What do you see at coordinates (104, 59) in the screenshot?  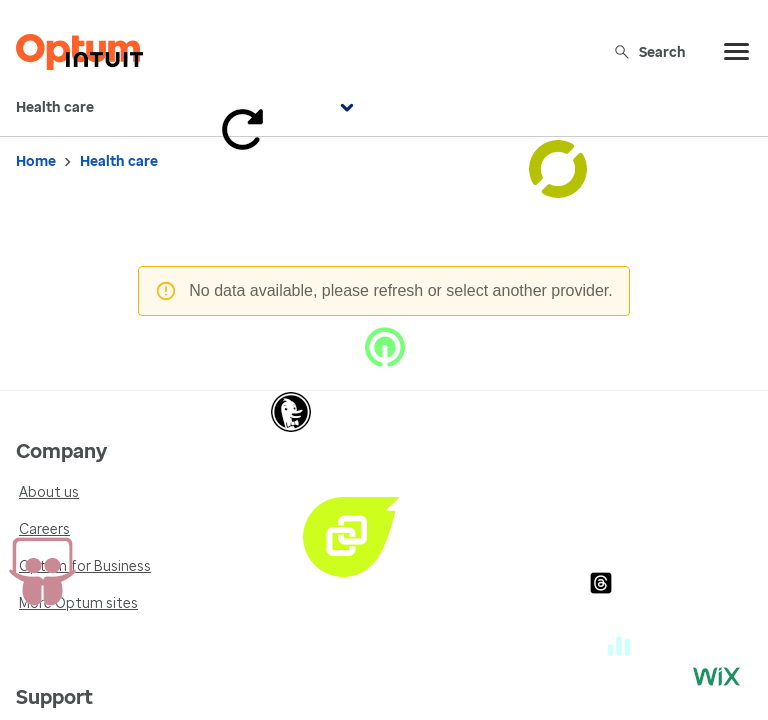 I see `intuit company logo` at bounding box center [104, 59].